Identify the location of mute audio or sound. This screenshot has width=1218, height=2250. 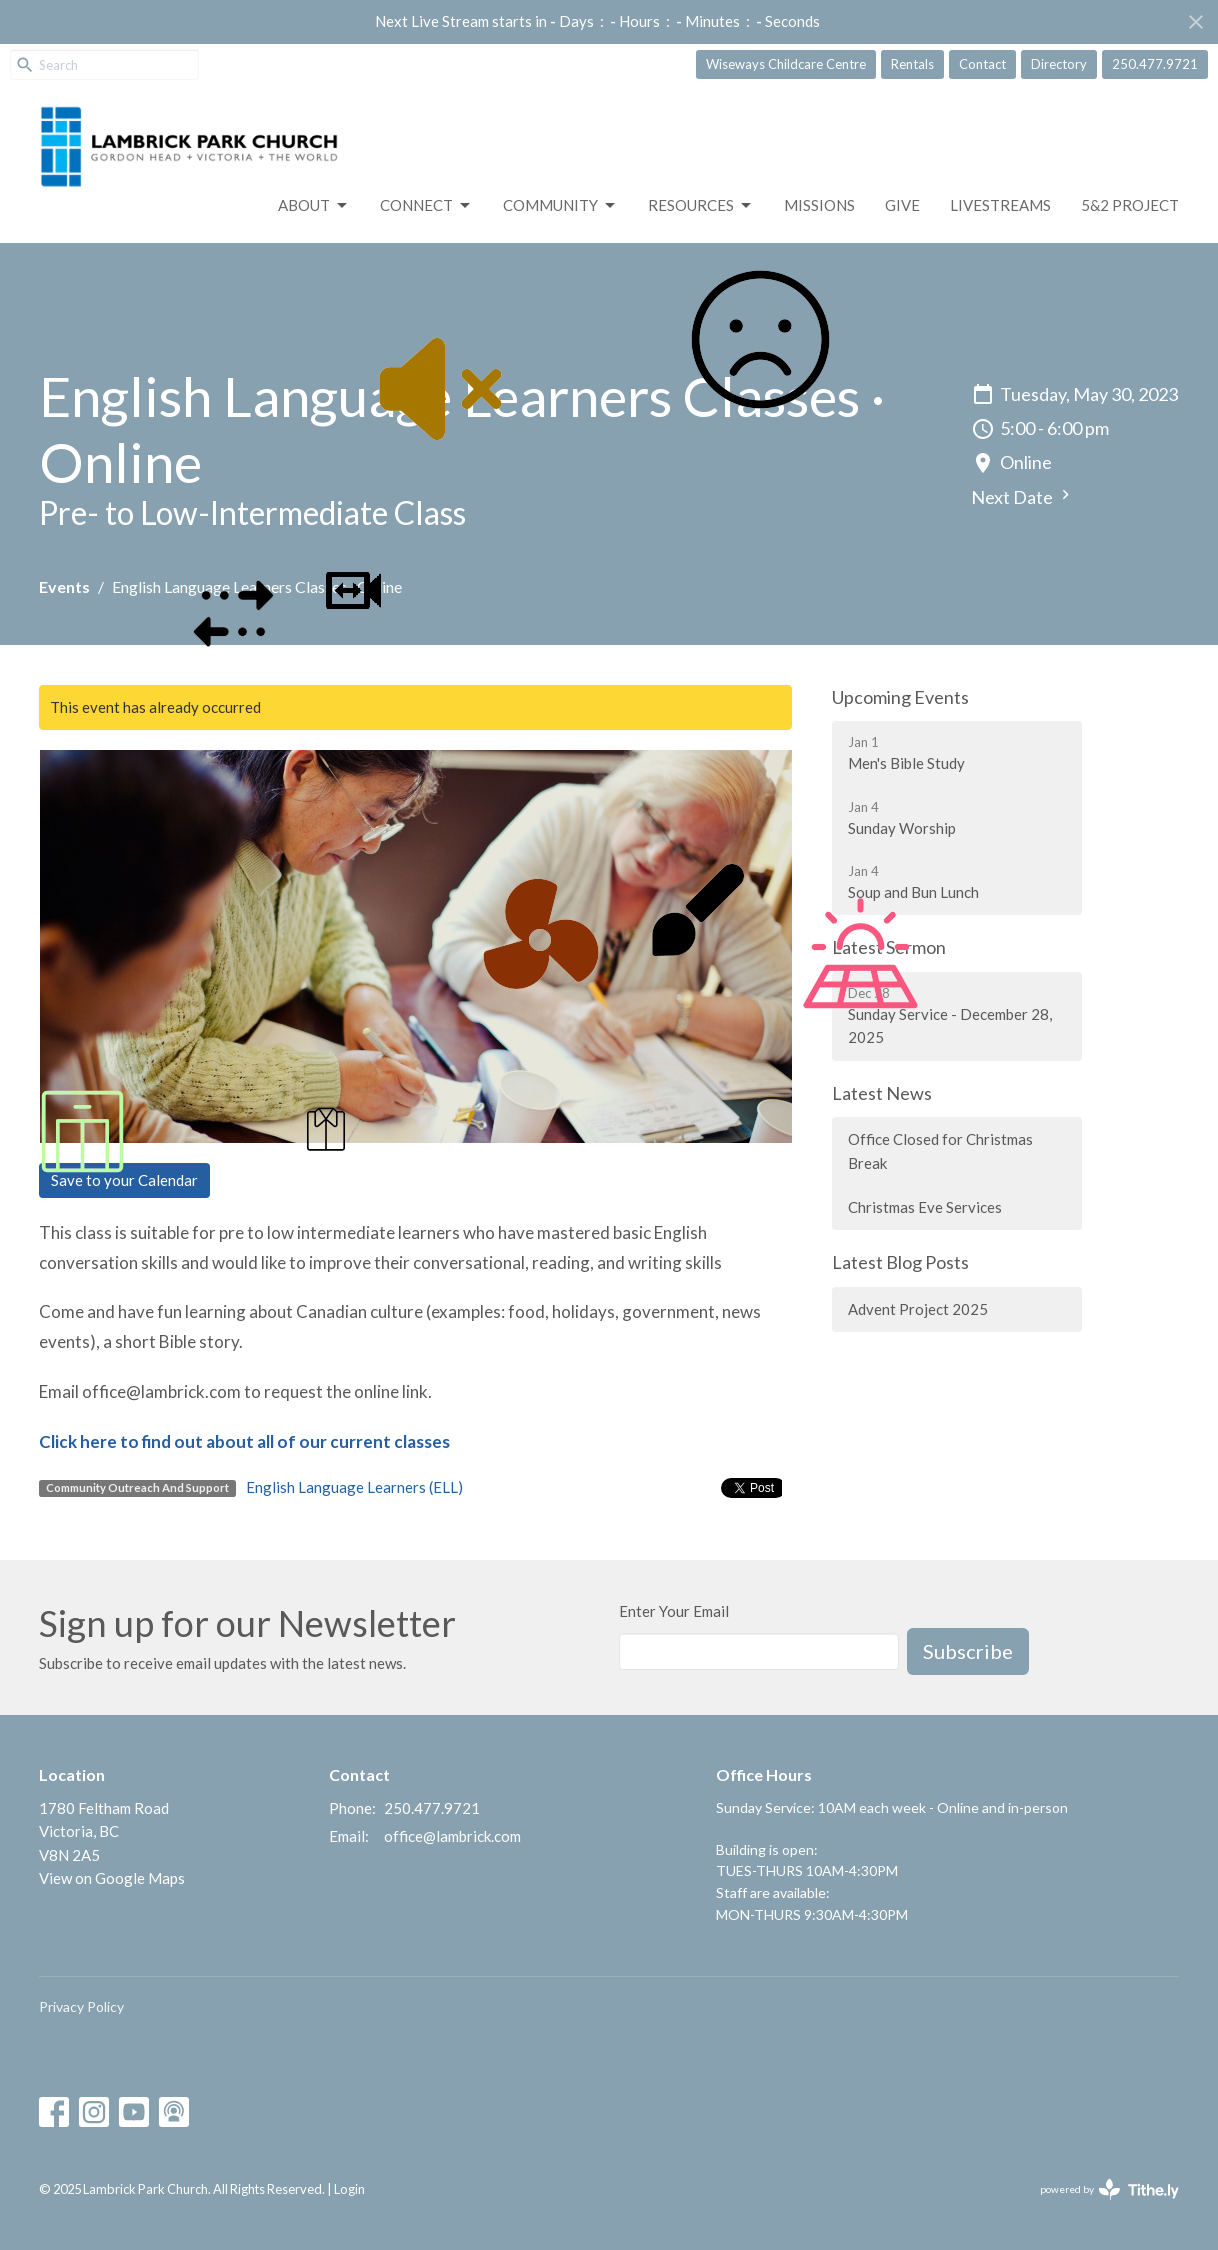
(445, 389).